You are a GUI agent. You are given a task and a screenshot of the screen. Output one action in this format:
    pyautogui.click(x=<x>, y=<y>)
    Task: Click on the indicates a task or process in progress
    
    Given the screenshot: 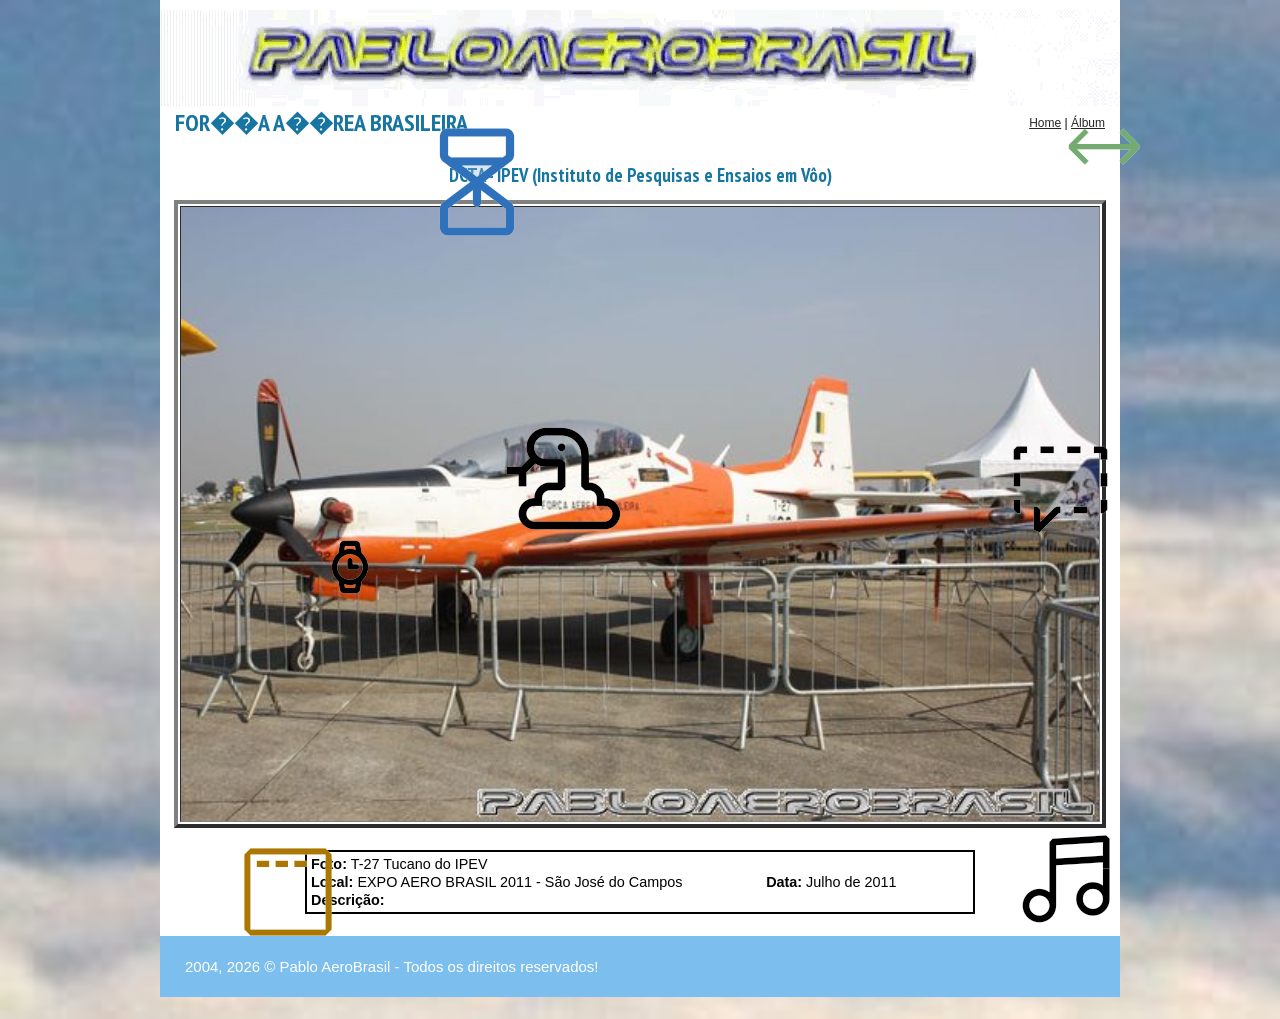 What is the action you would take?
    pyautogui.click(x=477, y=182)
    